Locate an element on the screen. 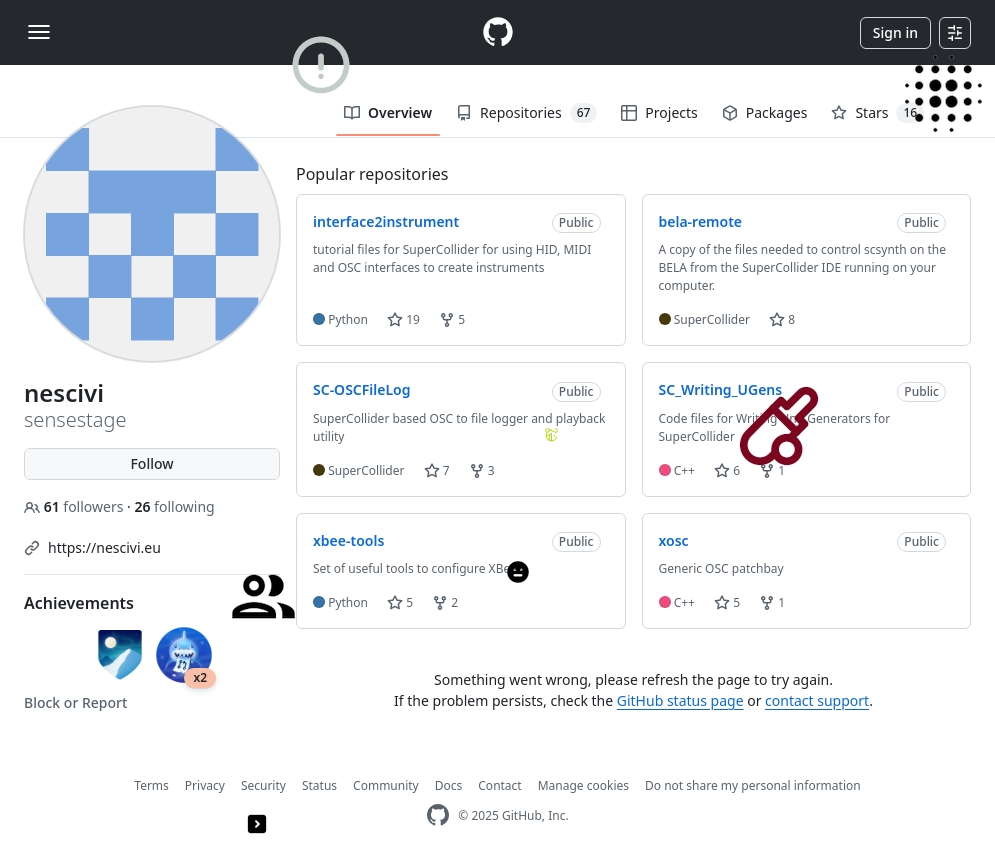 This screenshot has width=995, height=868. open The New York Times app is located at coordinates (551, 434).